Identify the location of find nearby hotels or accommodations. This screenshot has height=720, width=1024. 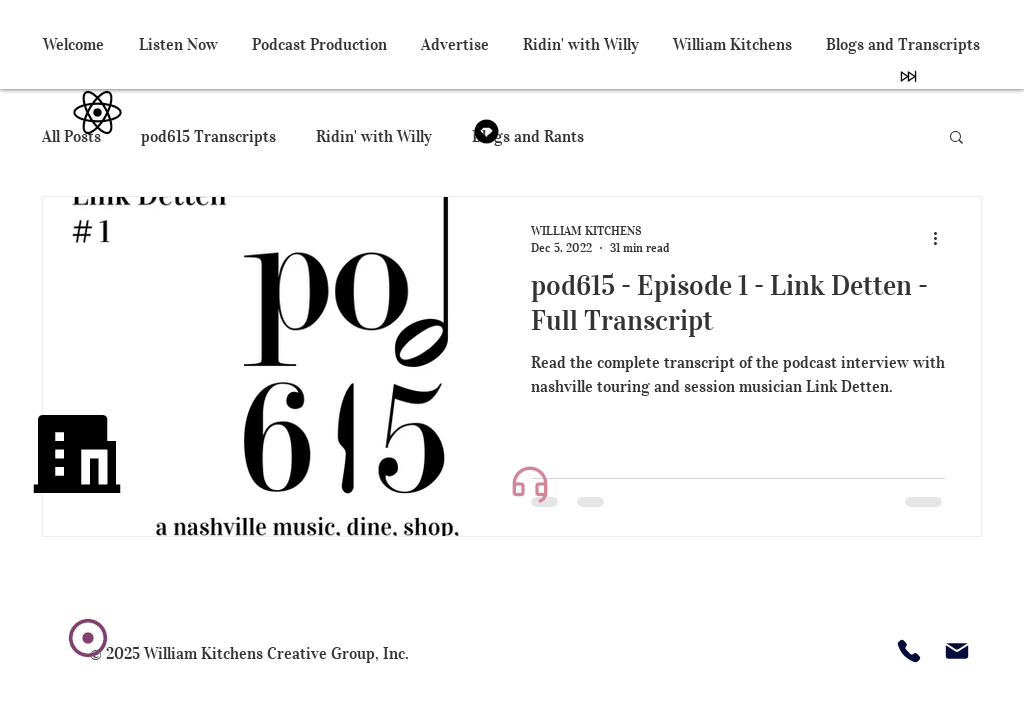
(77, 454).